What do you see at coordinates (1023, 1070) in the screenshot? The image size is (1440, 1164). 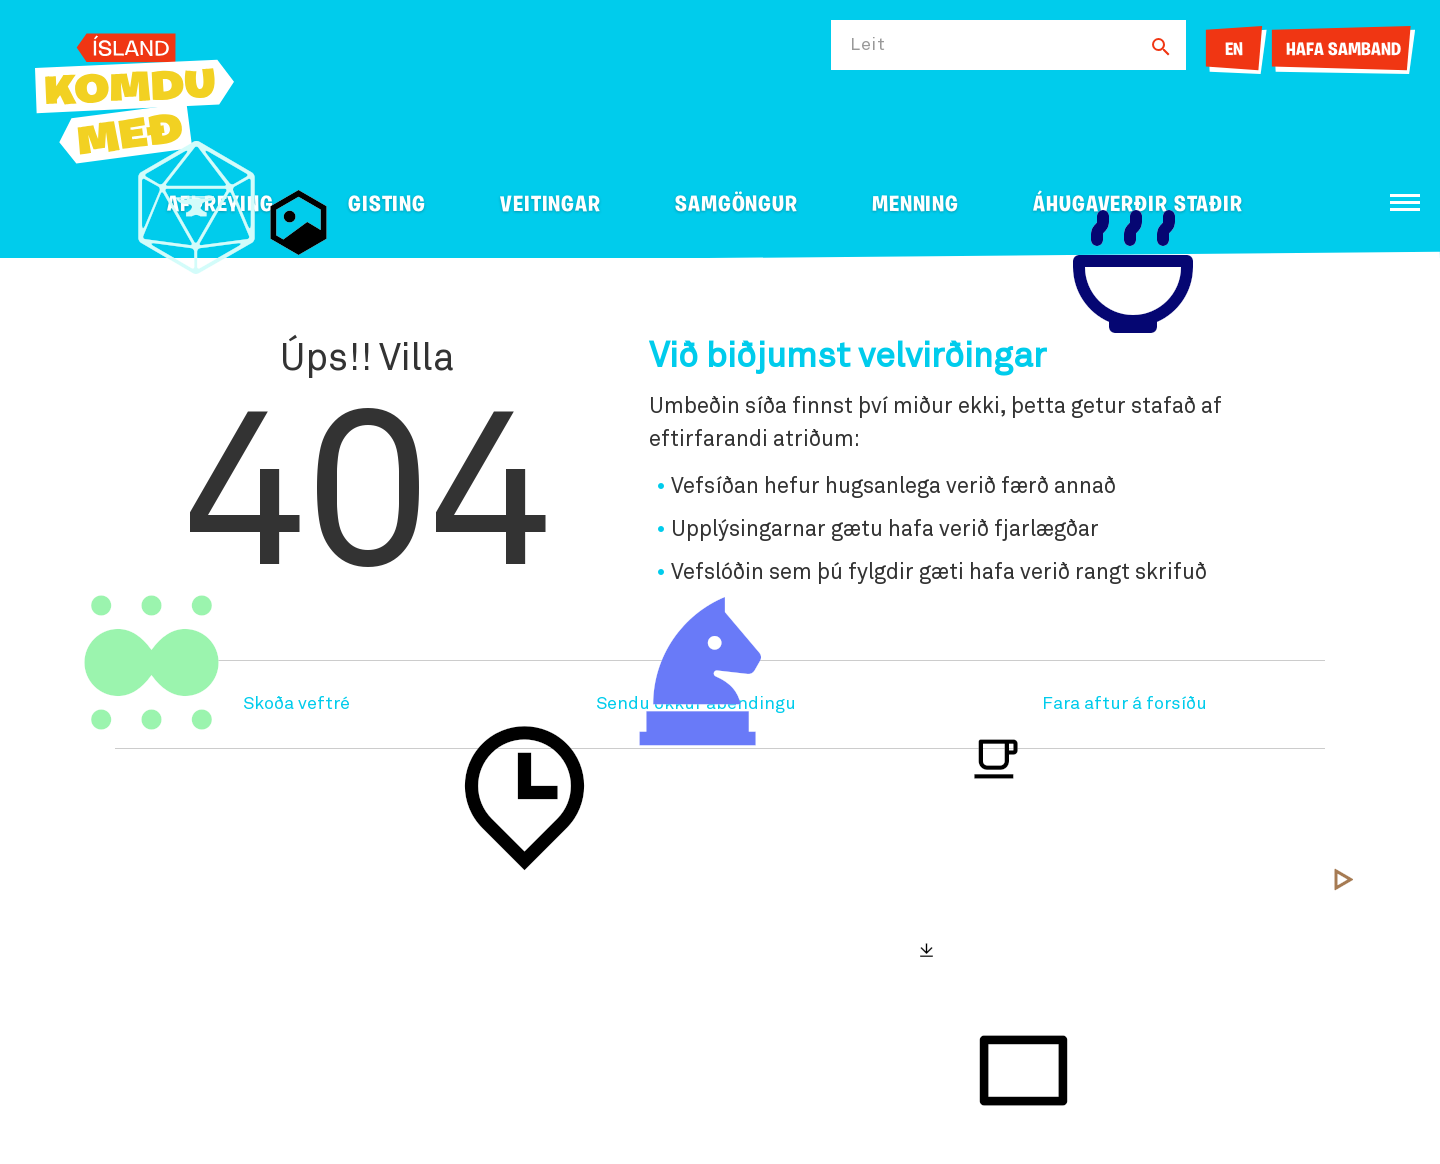 I see `draw a rectangle shape` at bounding box center [1023, 1070].